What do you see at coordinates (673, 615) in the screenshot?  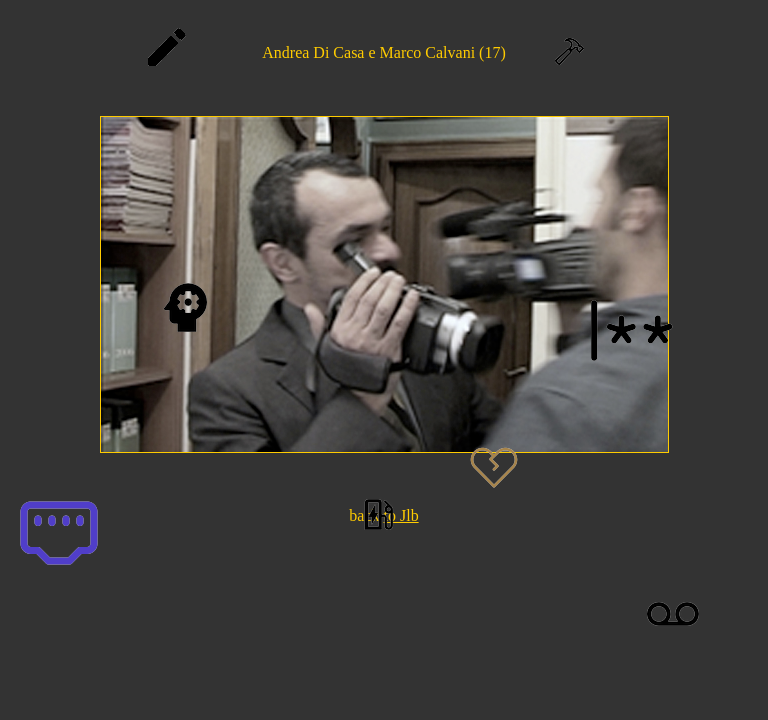 I see `access voicemail messages` at bounding box center [673, 615].